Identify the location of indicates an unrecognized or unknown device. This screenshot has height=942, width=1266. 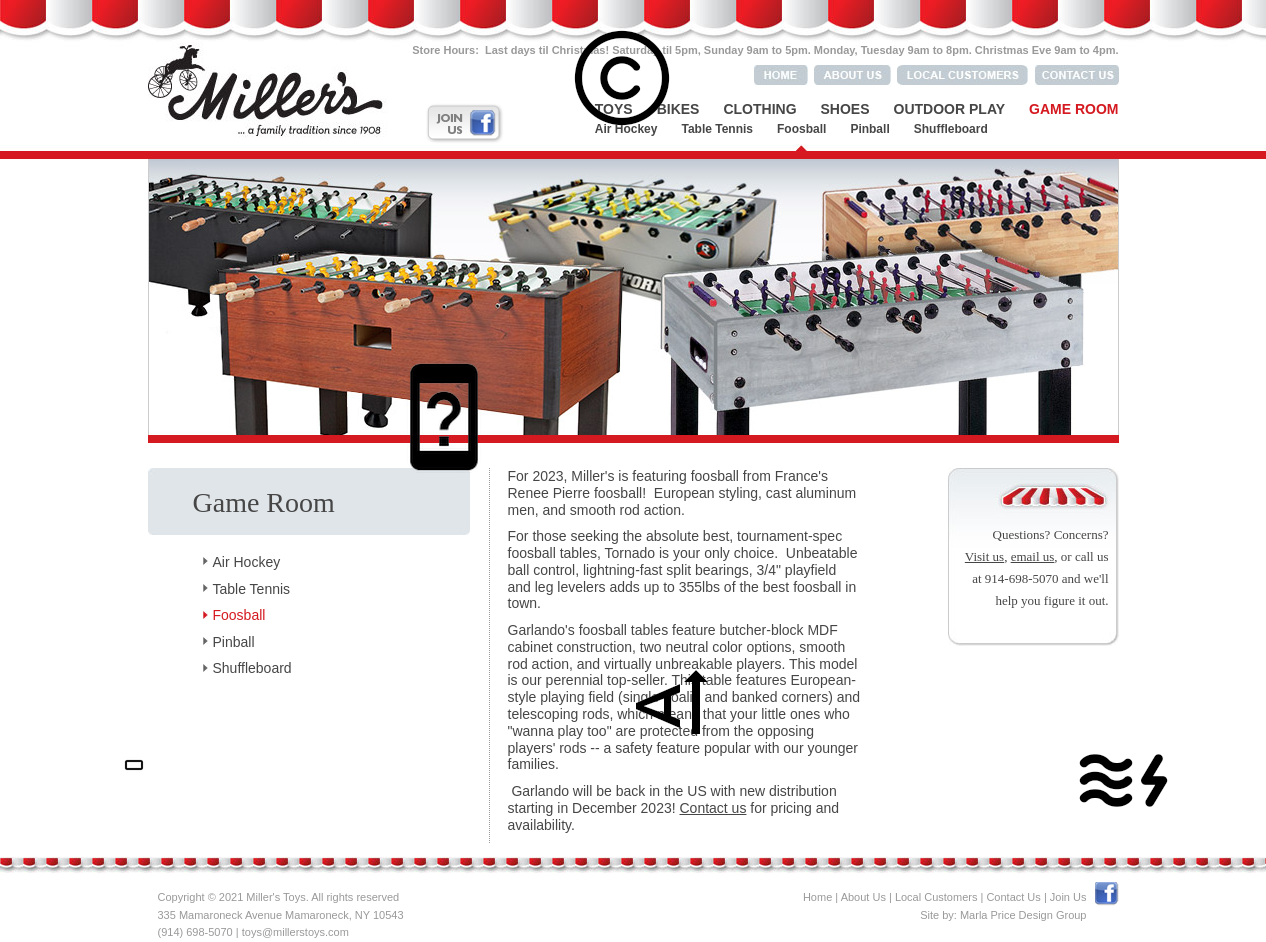
(444, 417).